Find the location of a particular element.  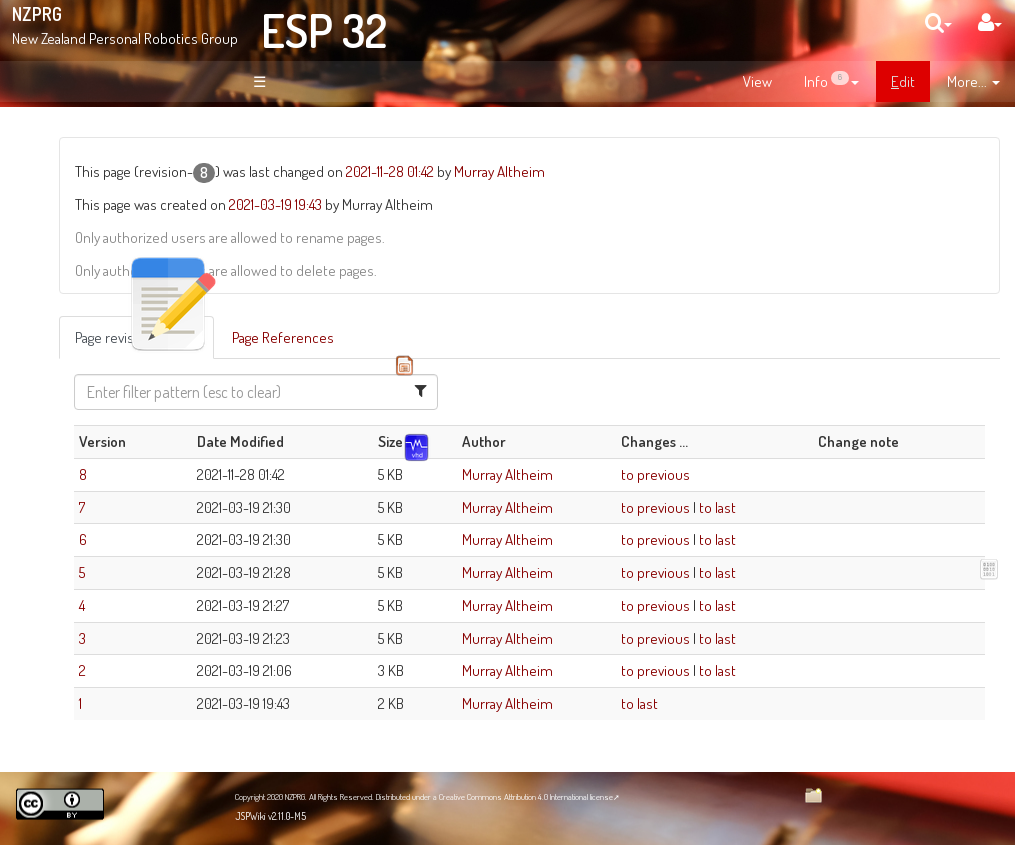

create a new folder is located at coordinates (813, 796).